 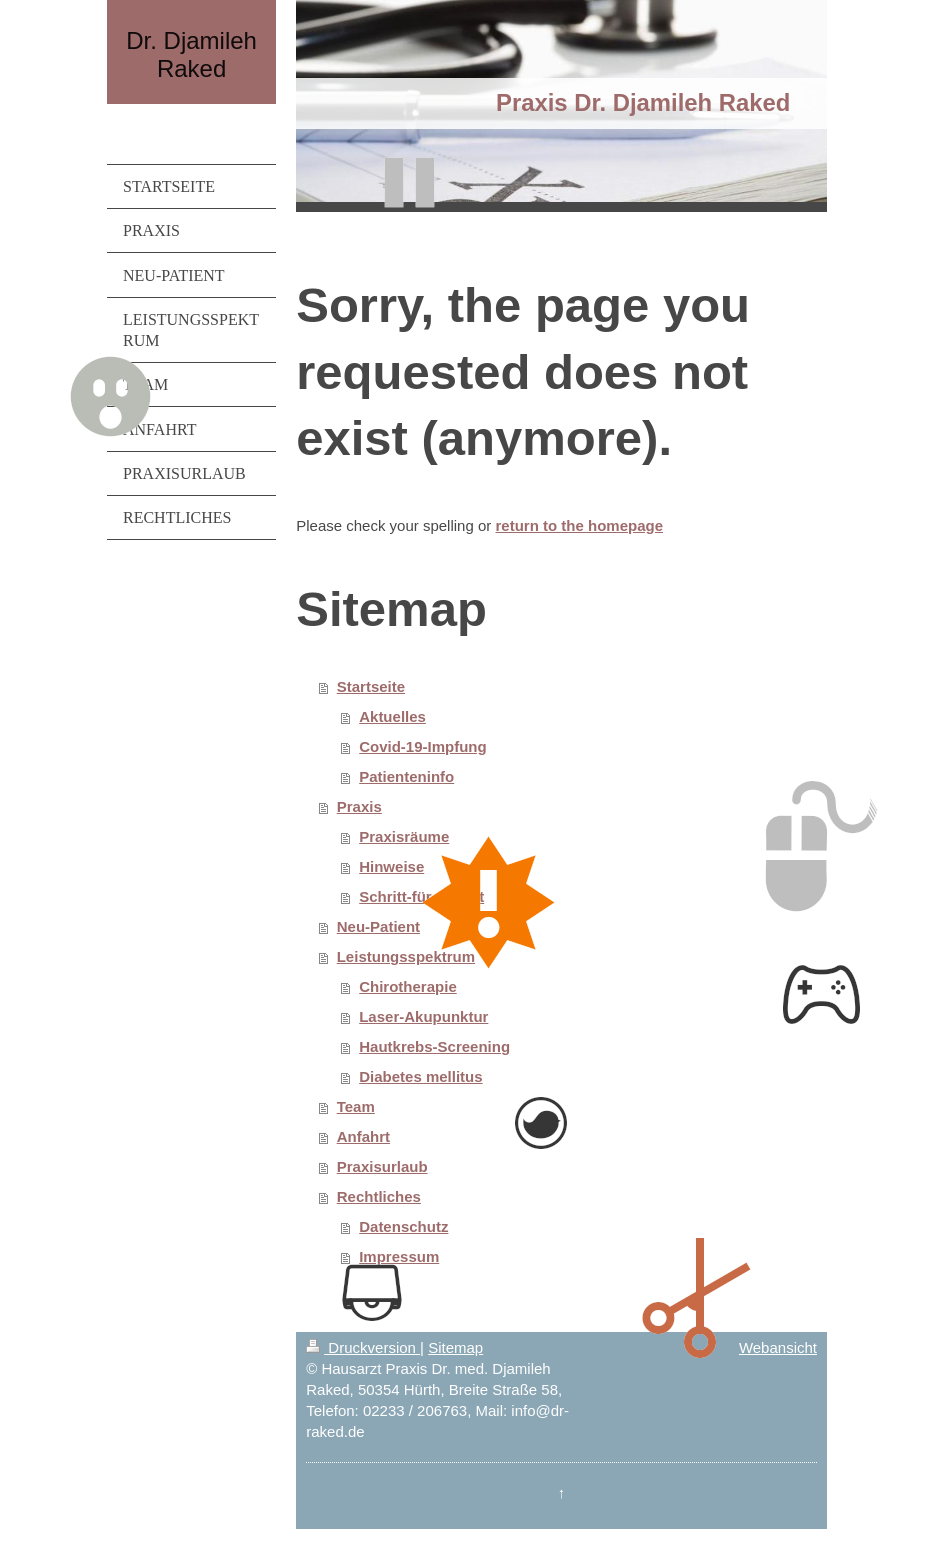 I want to click on indicates a critical software update is available, so click(x=488, y=902).